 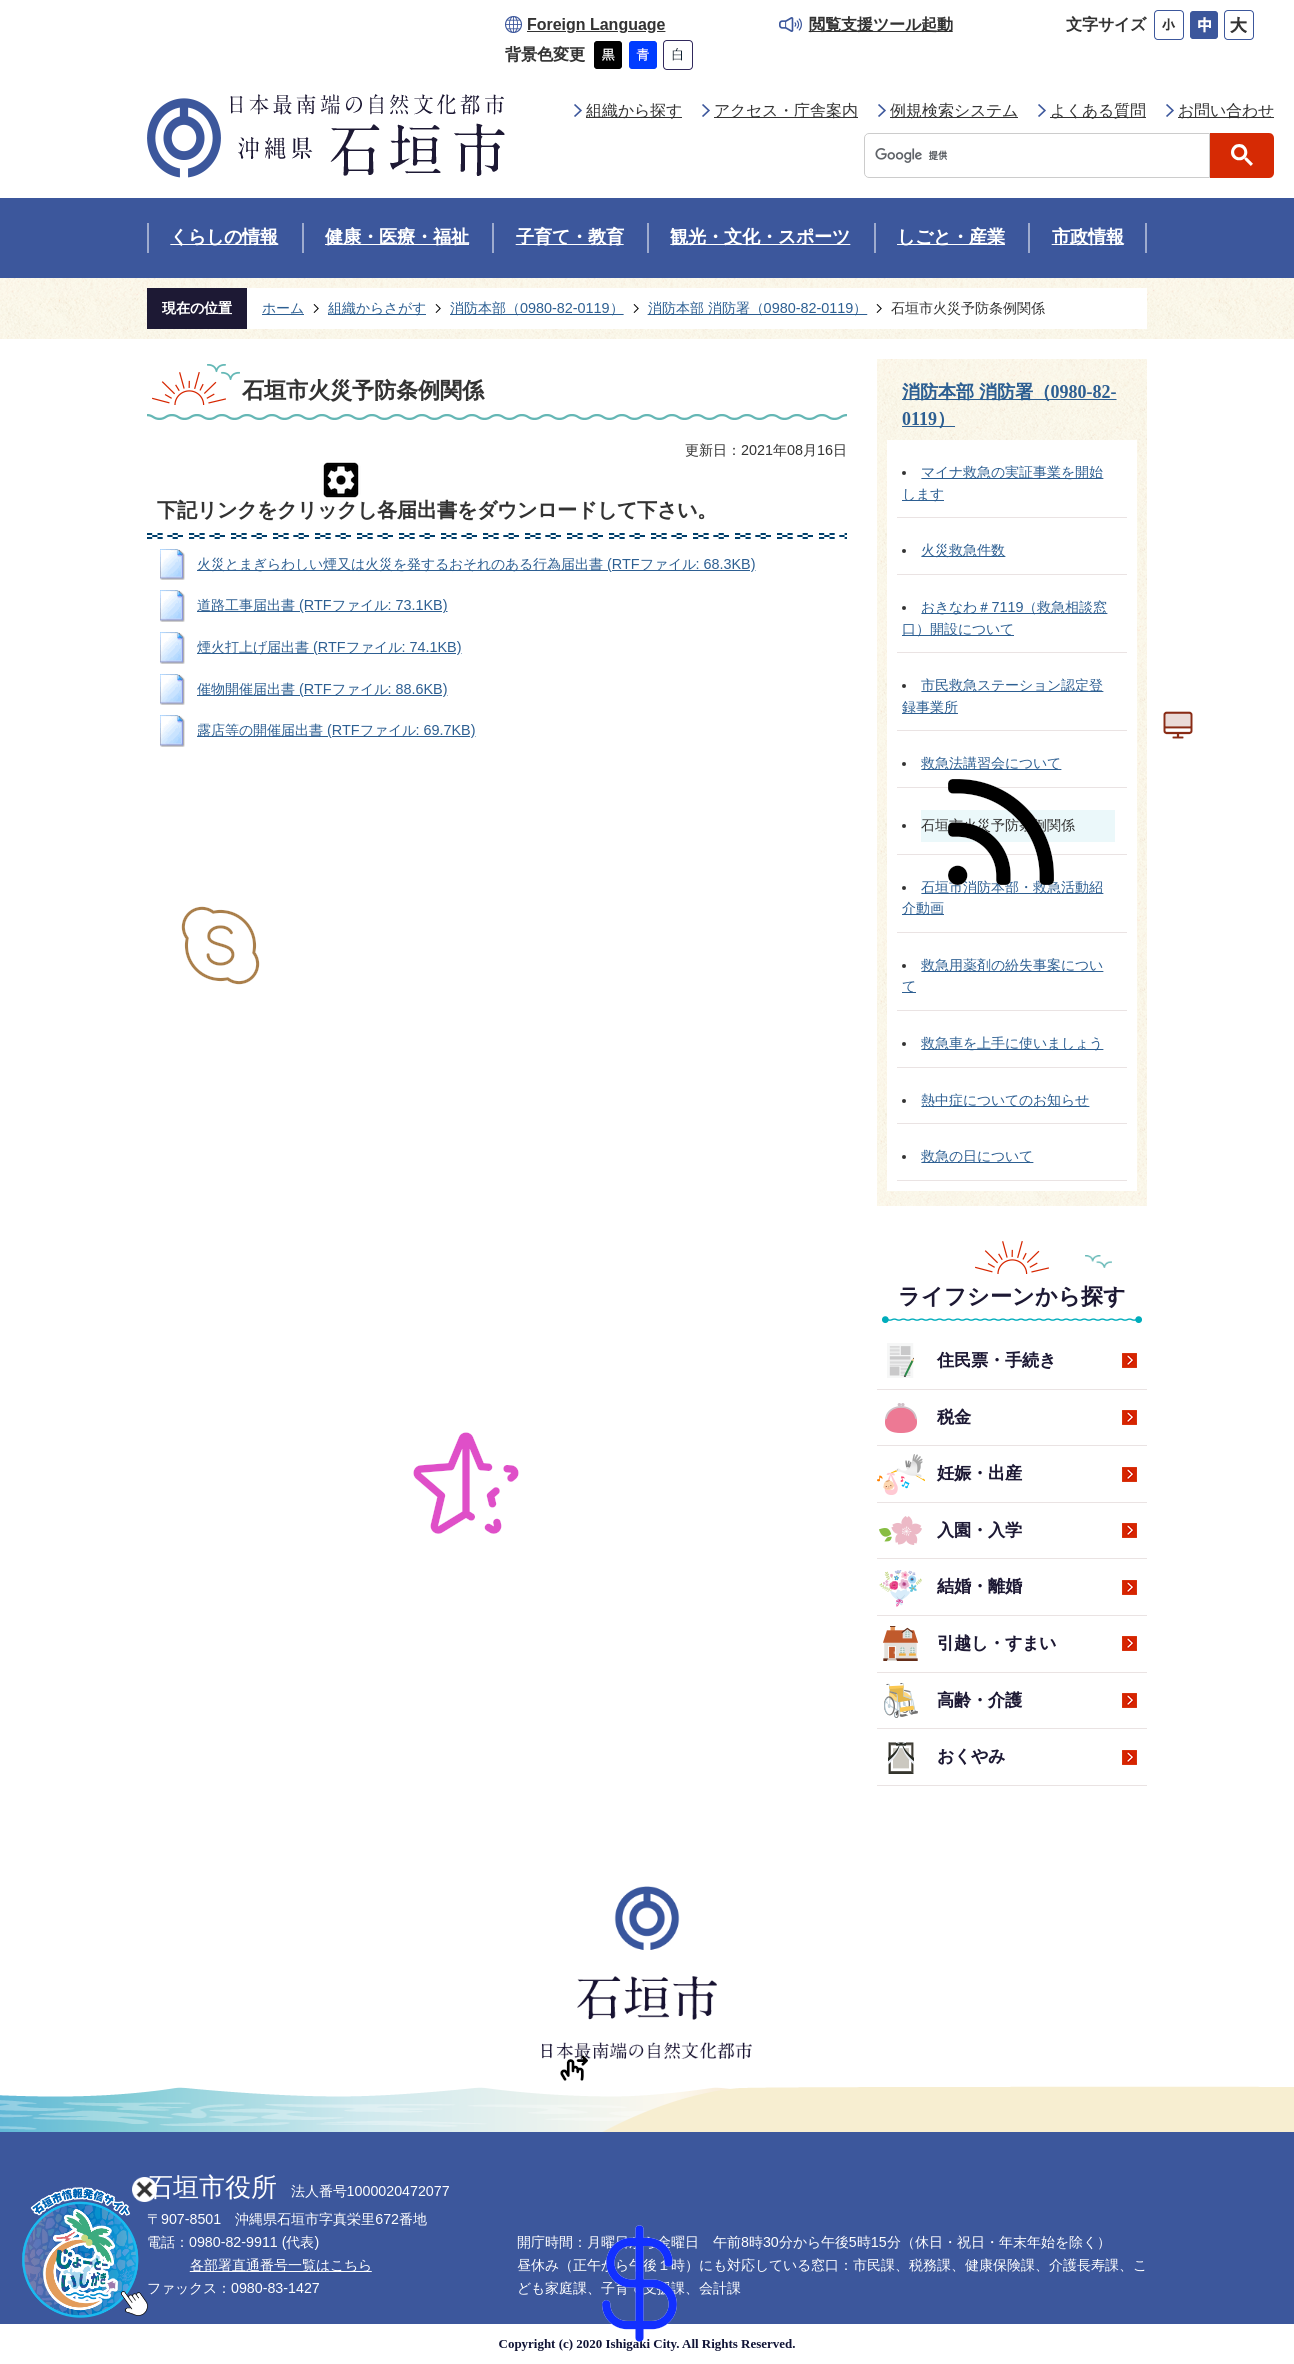 I want to click on open skype app, so click(x=220, y=945).